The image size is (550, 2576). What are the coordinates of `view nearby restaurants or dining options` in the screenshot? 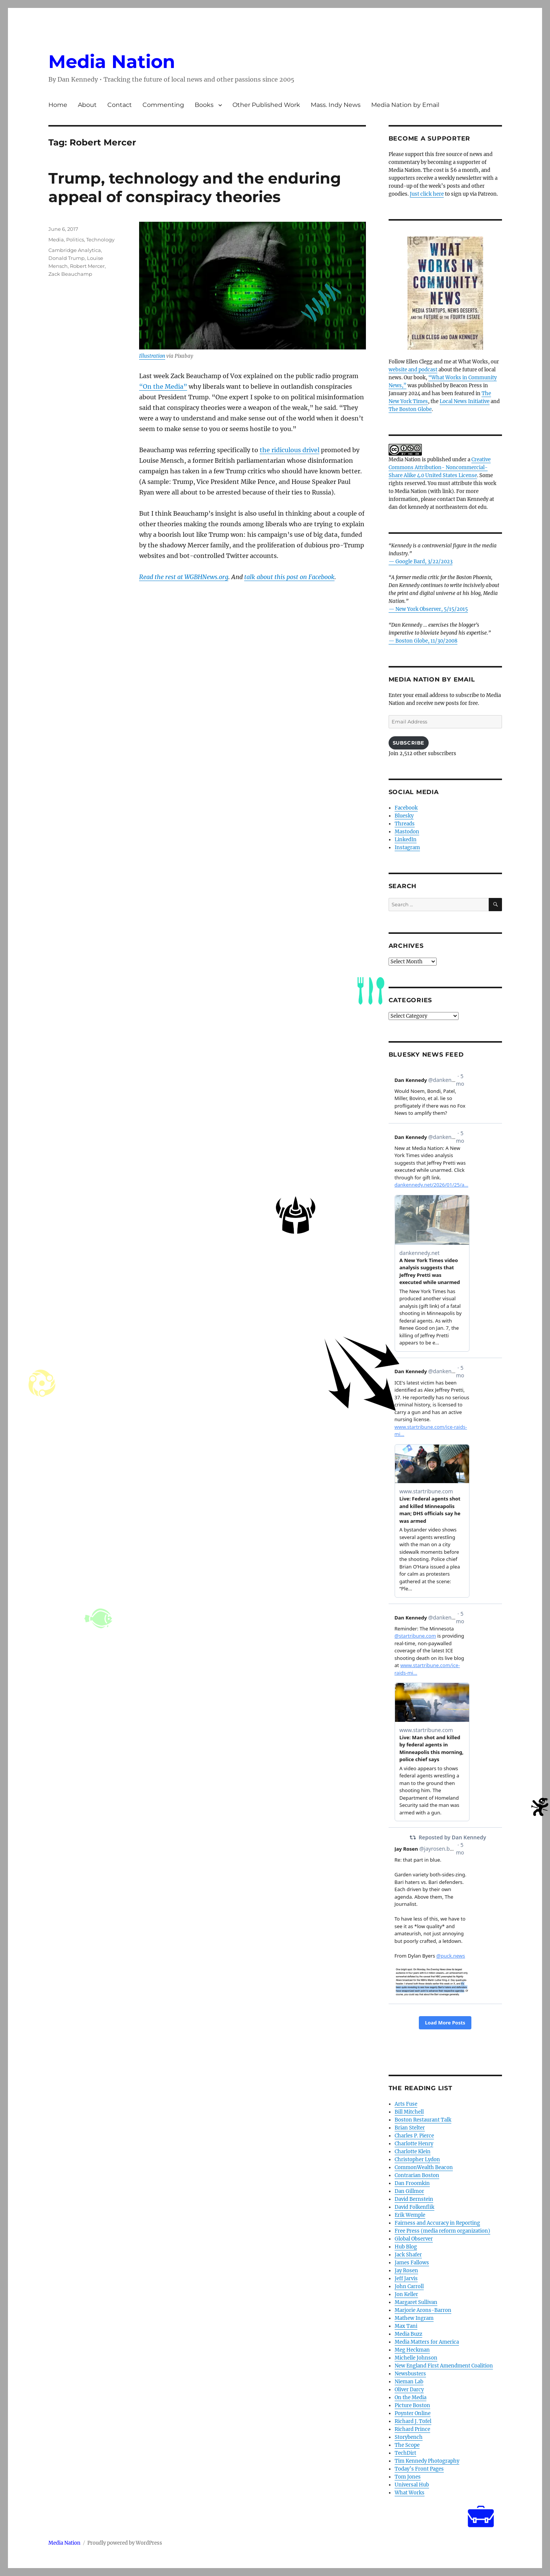 It's located at (370, 991).